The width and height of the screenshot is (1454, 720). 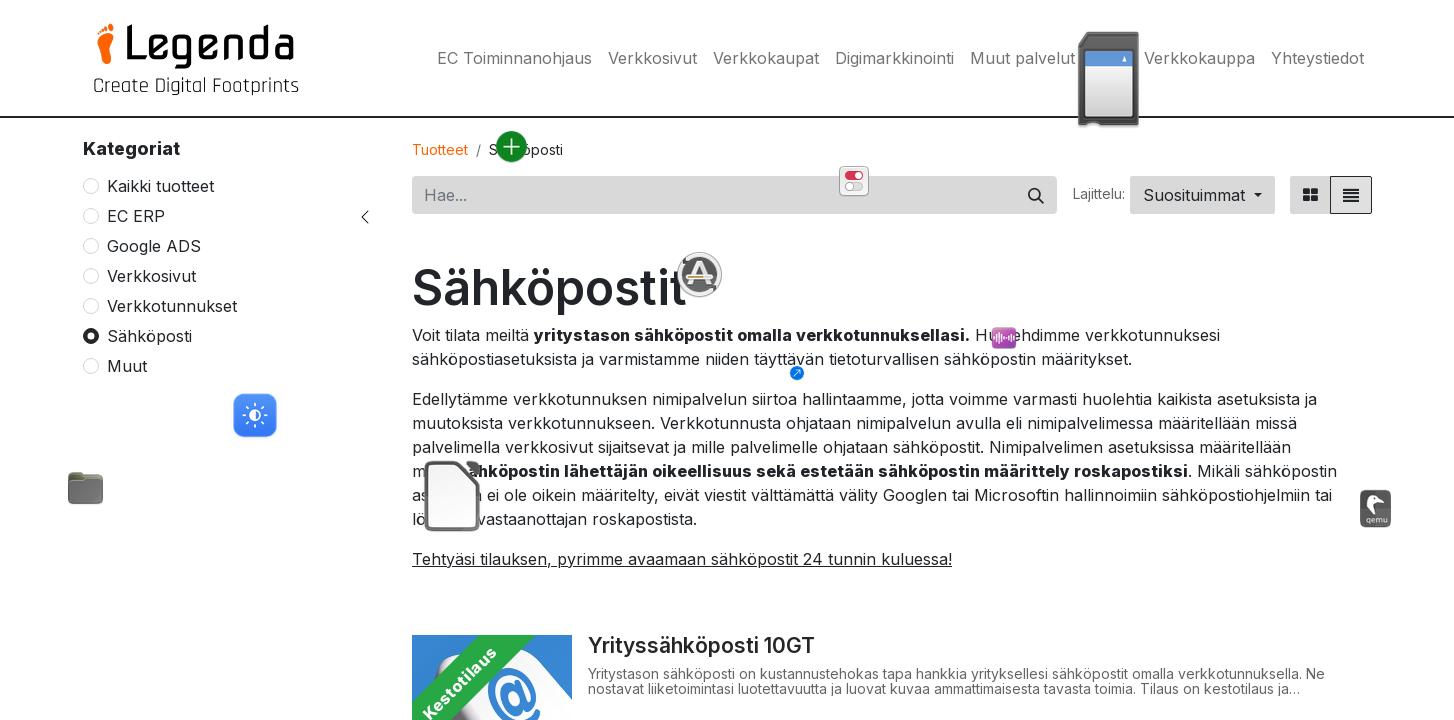 What do you see at coordinates (1375, 508) in the screenshot?
I see `qemu virtual disk image file` at bounding box center [1375, 508].